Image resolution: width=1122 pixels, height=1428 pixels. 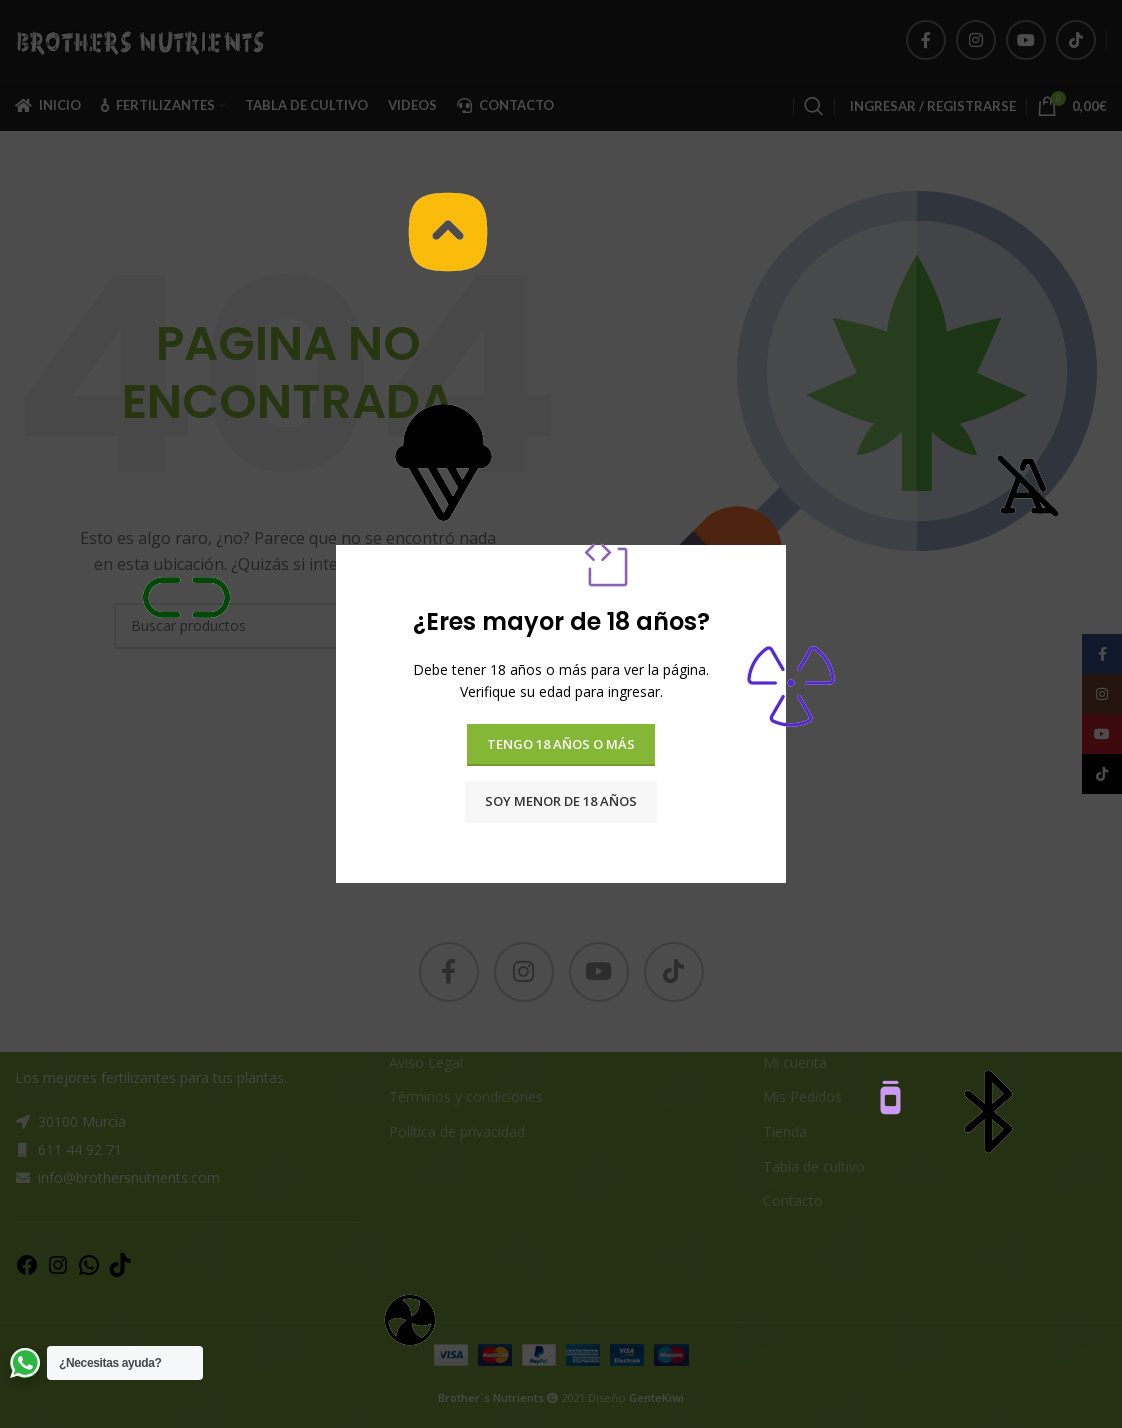 I want to click on insert a code block, so click(x=608, y=567).